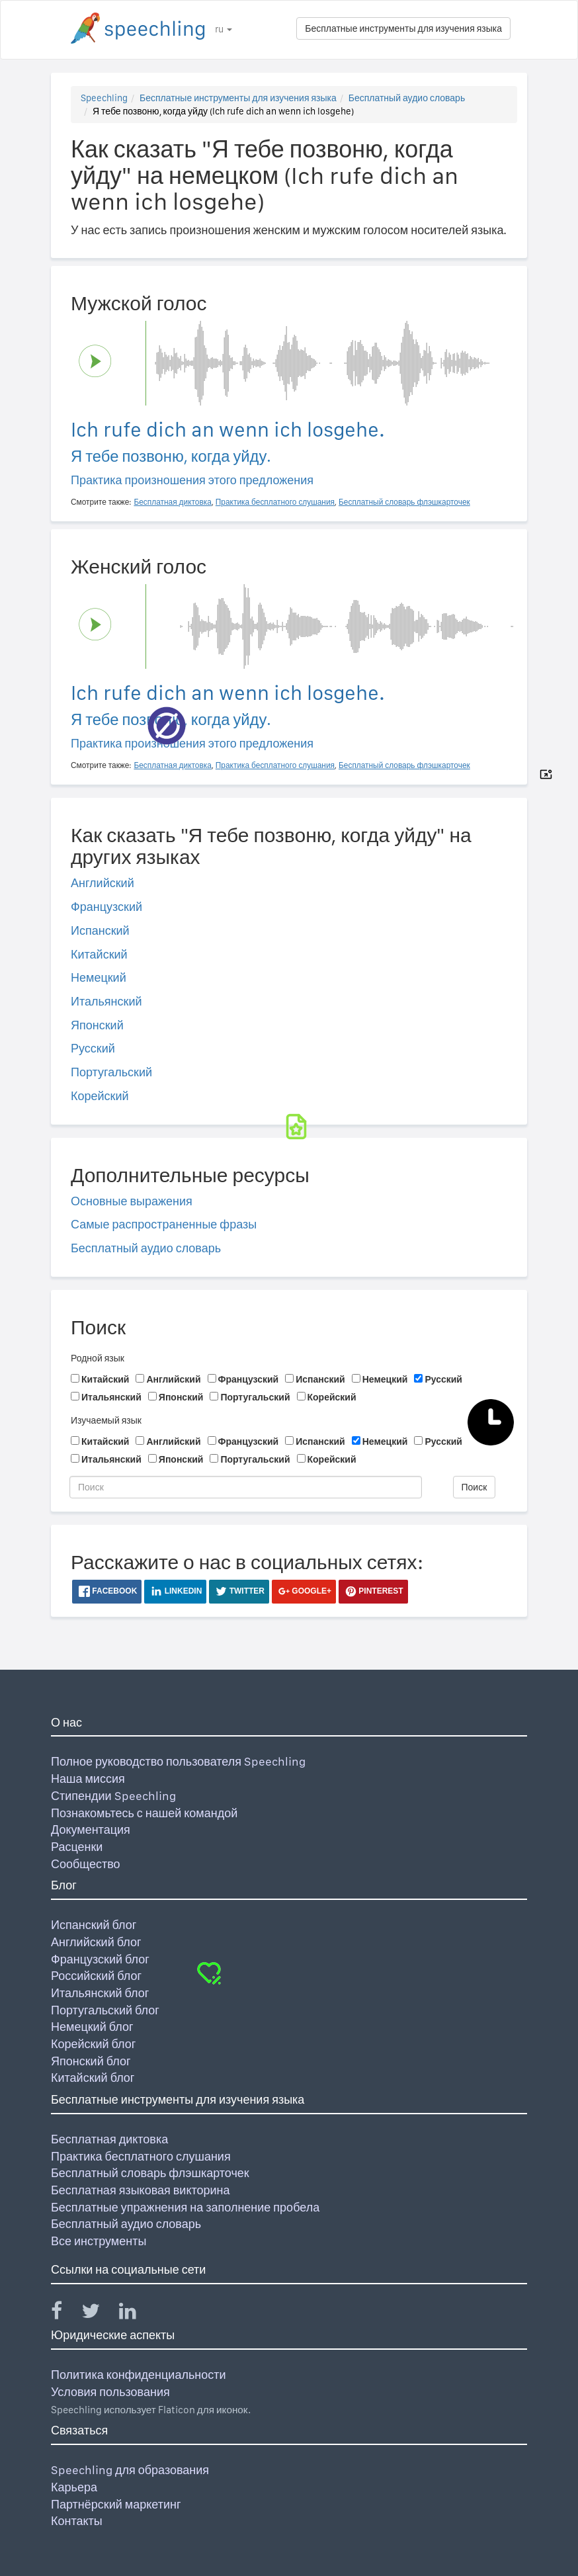  What do you see at coordinates (296, 1127) in the screenshot?
I see `mark a file as favorite` at bounding box center [296, 1127].